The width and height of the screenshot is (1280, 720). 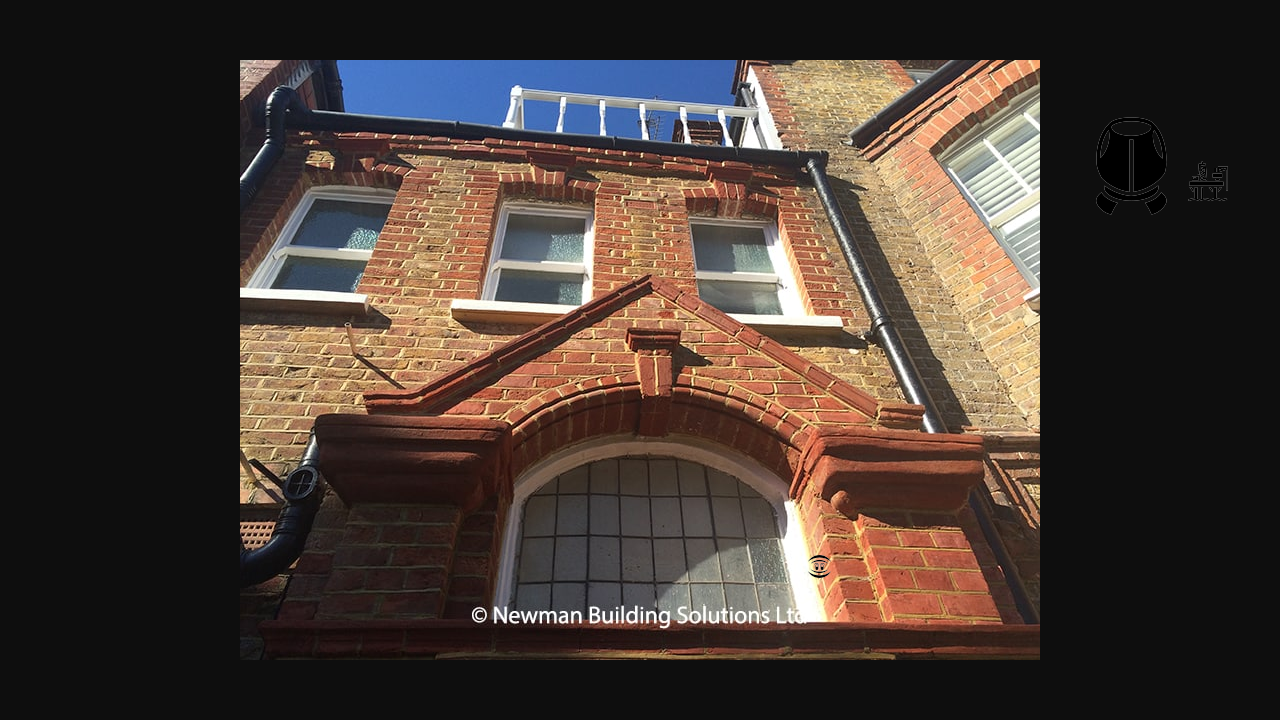 What do you see at coordinates (819, 566) in the screenshot?
I see `a stylized character or avatar icon` at bounding box center [819, 566].